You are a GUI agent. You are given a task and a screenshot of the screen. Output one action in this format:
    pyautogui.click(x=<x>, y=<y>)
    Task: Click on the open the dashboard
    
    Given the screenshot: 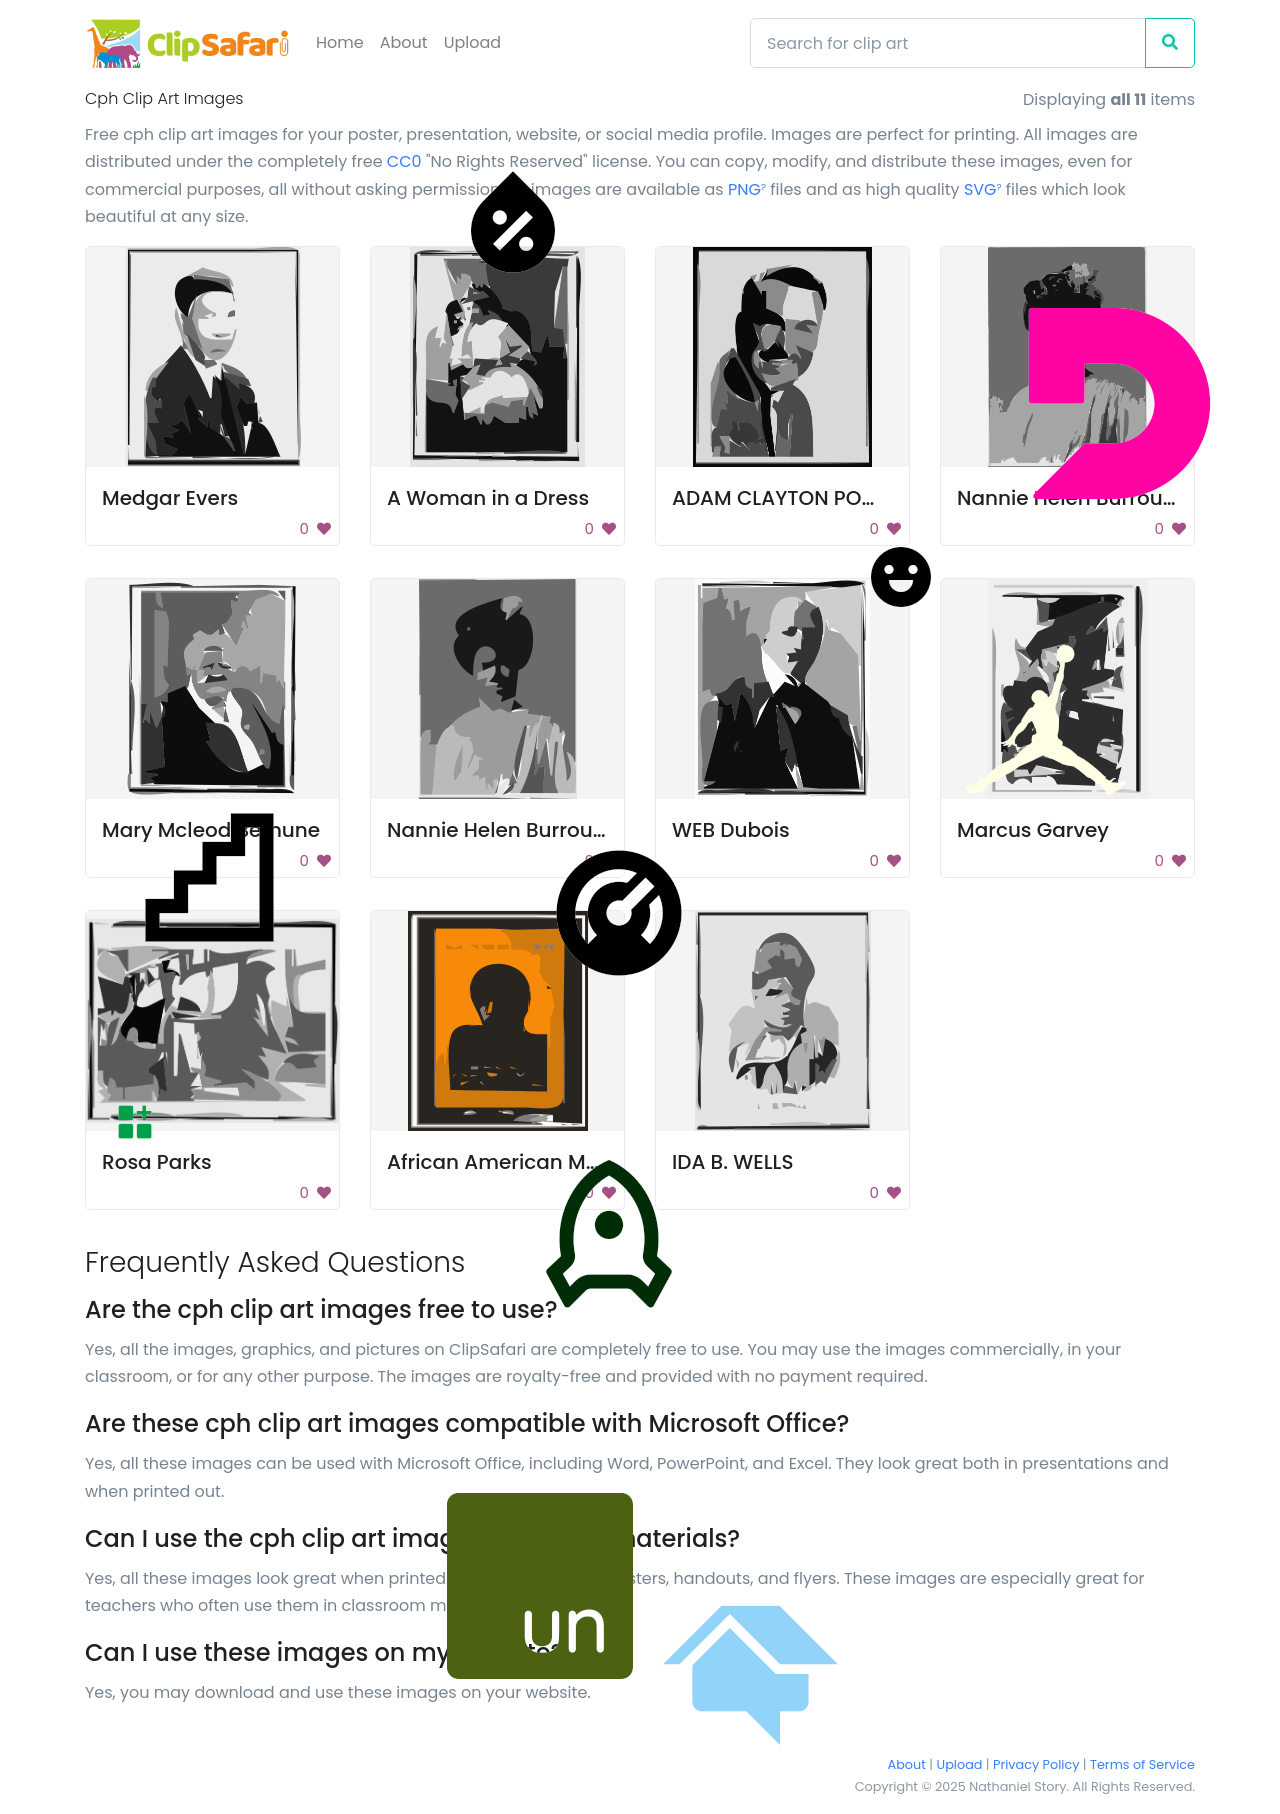 What is the action you would take?
    pyautogui.click(x=619, y=913)
    